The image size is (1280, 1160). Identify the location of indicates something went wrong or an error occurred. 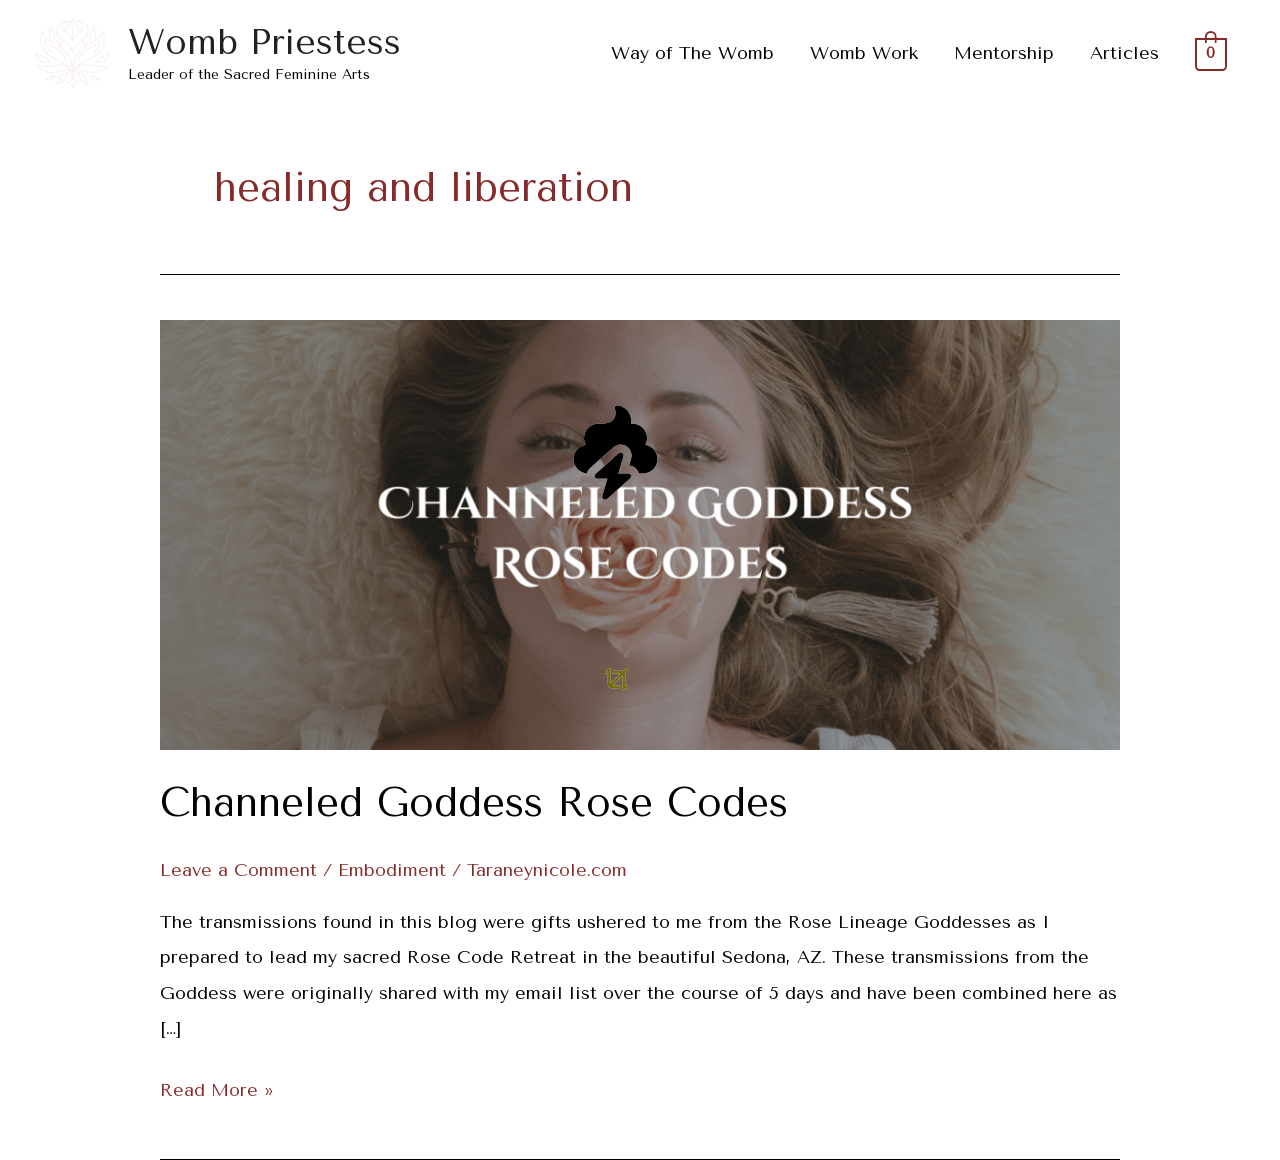
(615, 452).